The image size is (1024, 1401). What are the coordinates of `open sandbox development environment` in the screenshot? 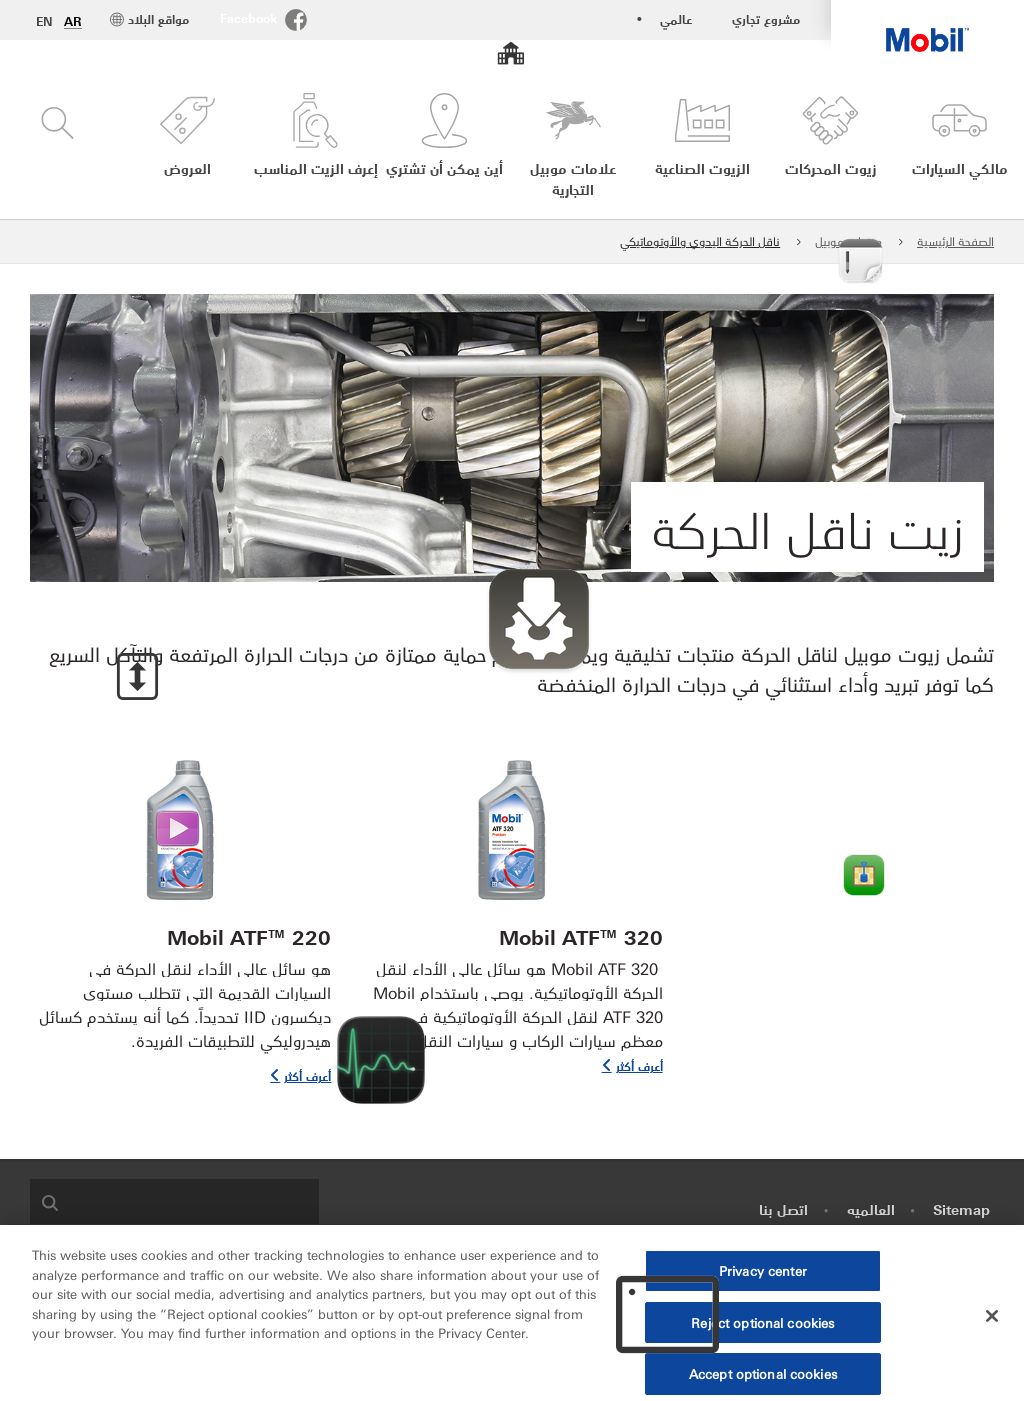 It's located at (864, 875).